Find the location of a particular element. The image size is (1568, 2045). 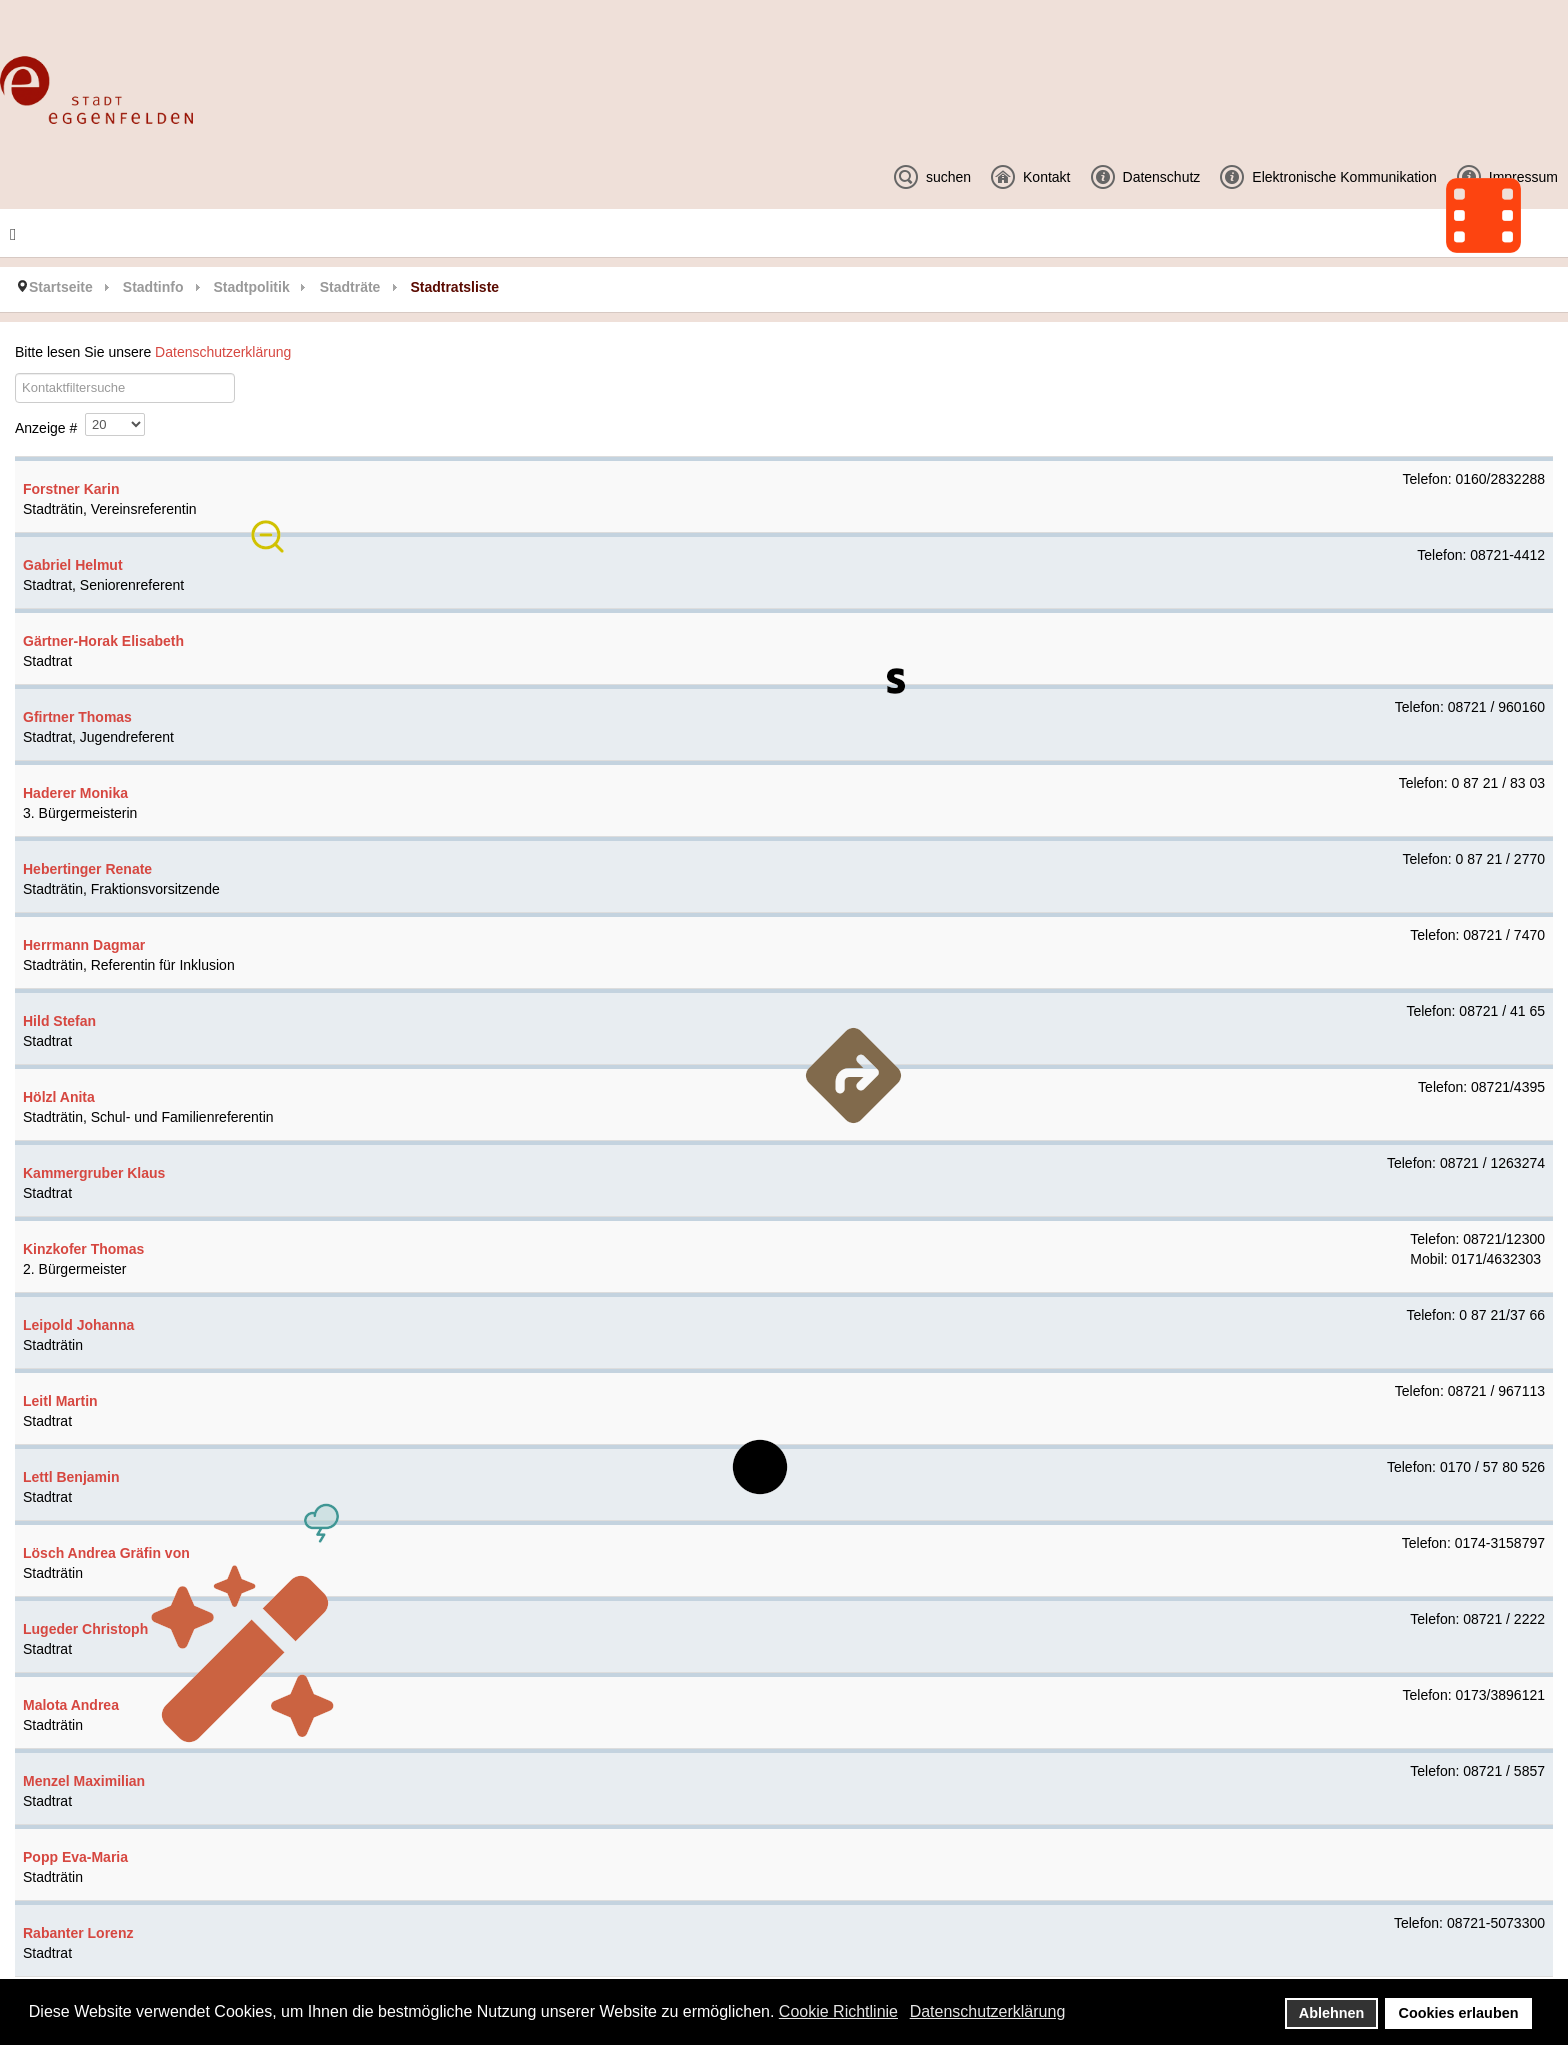

zoom out to see more of the view is located at coordinates (267, 536).